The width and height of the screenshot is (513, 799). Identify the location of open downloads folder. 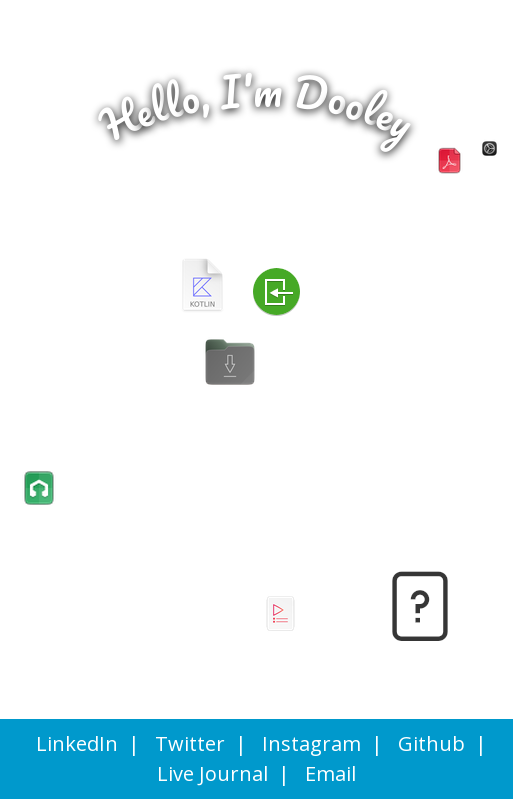
(230, 362).